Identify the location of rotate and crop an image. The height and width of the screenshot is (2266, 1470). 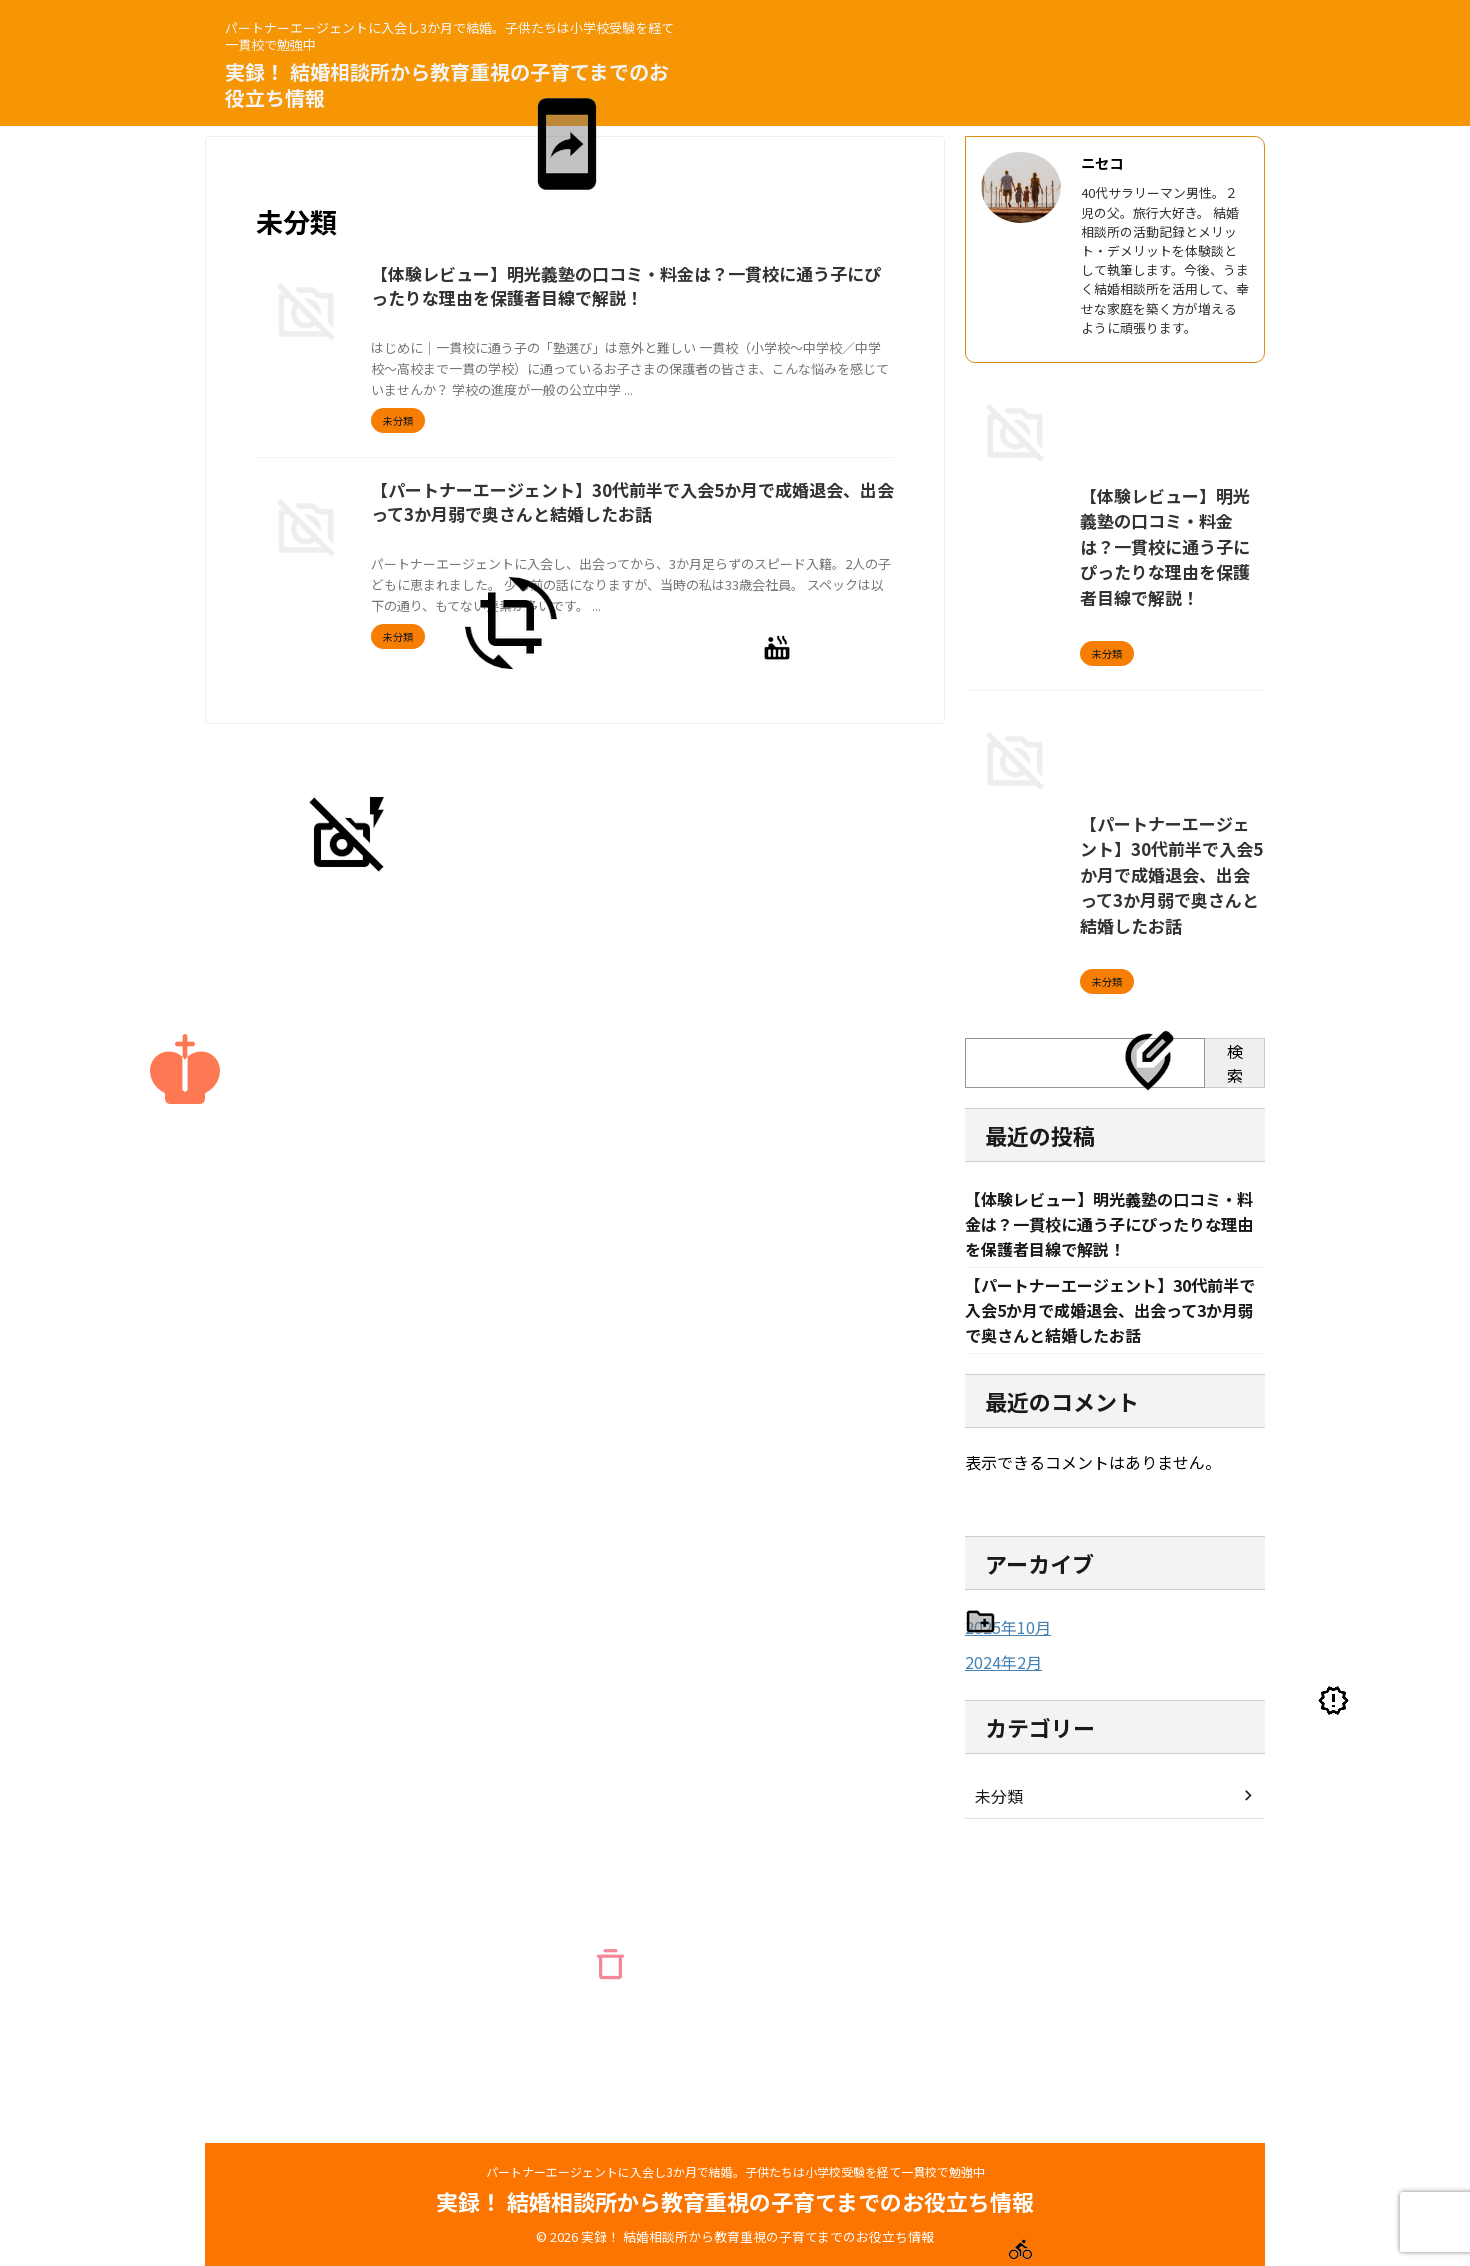
(511, 623).